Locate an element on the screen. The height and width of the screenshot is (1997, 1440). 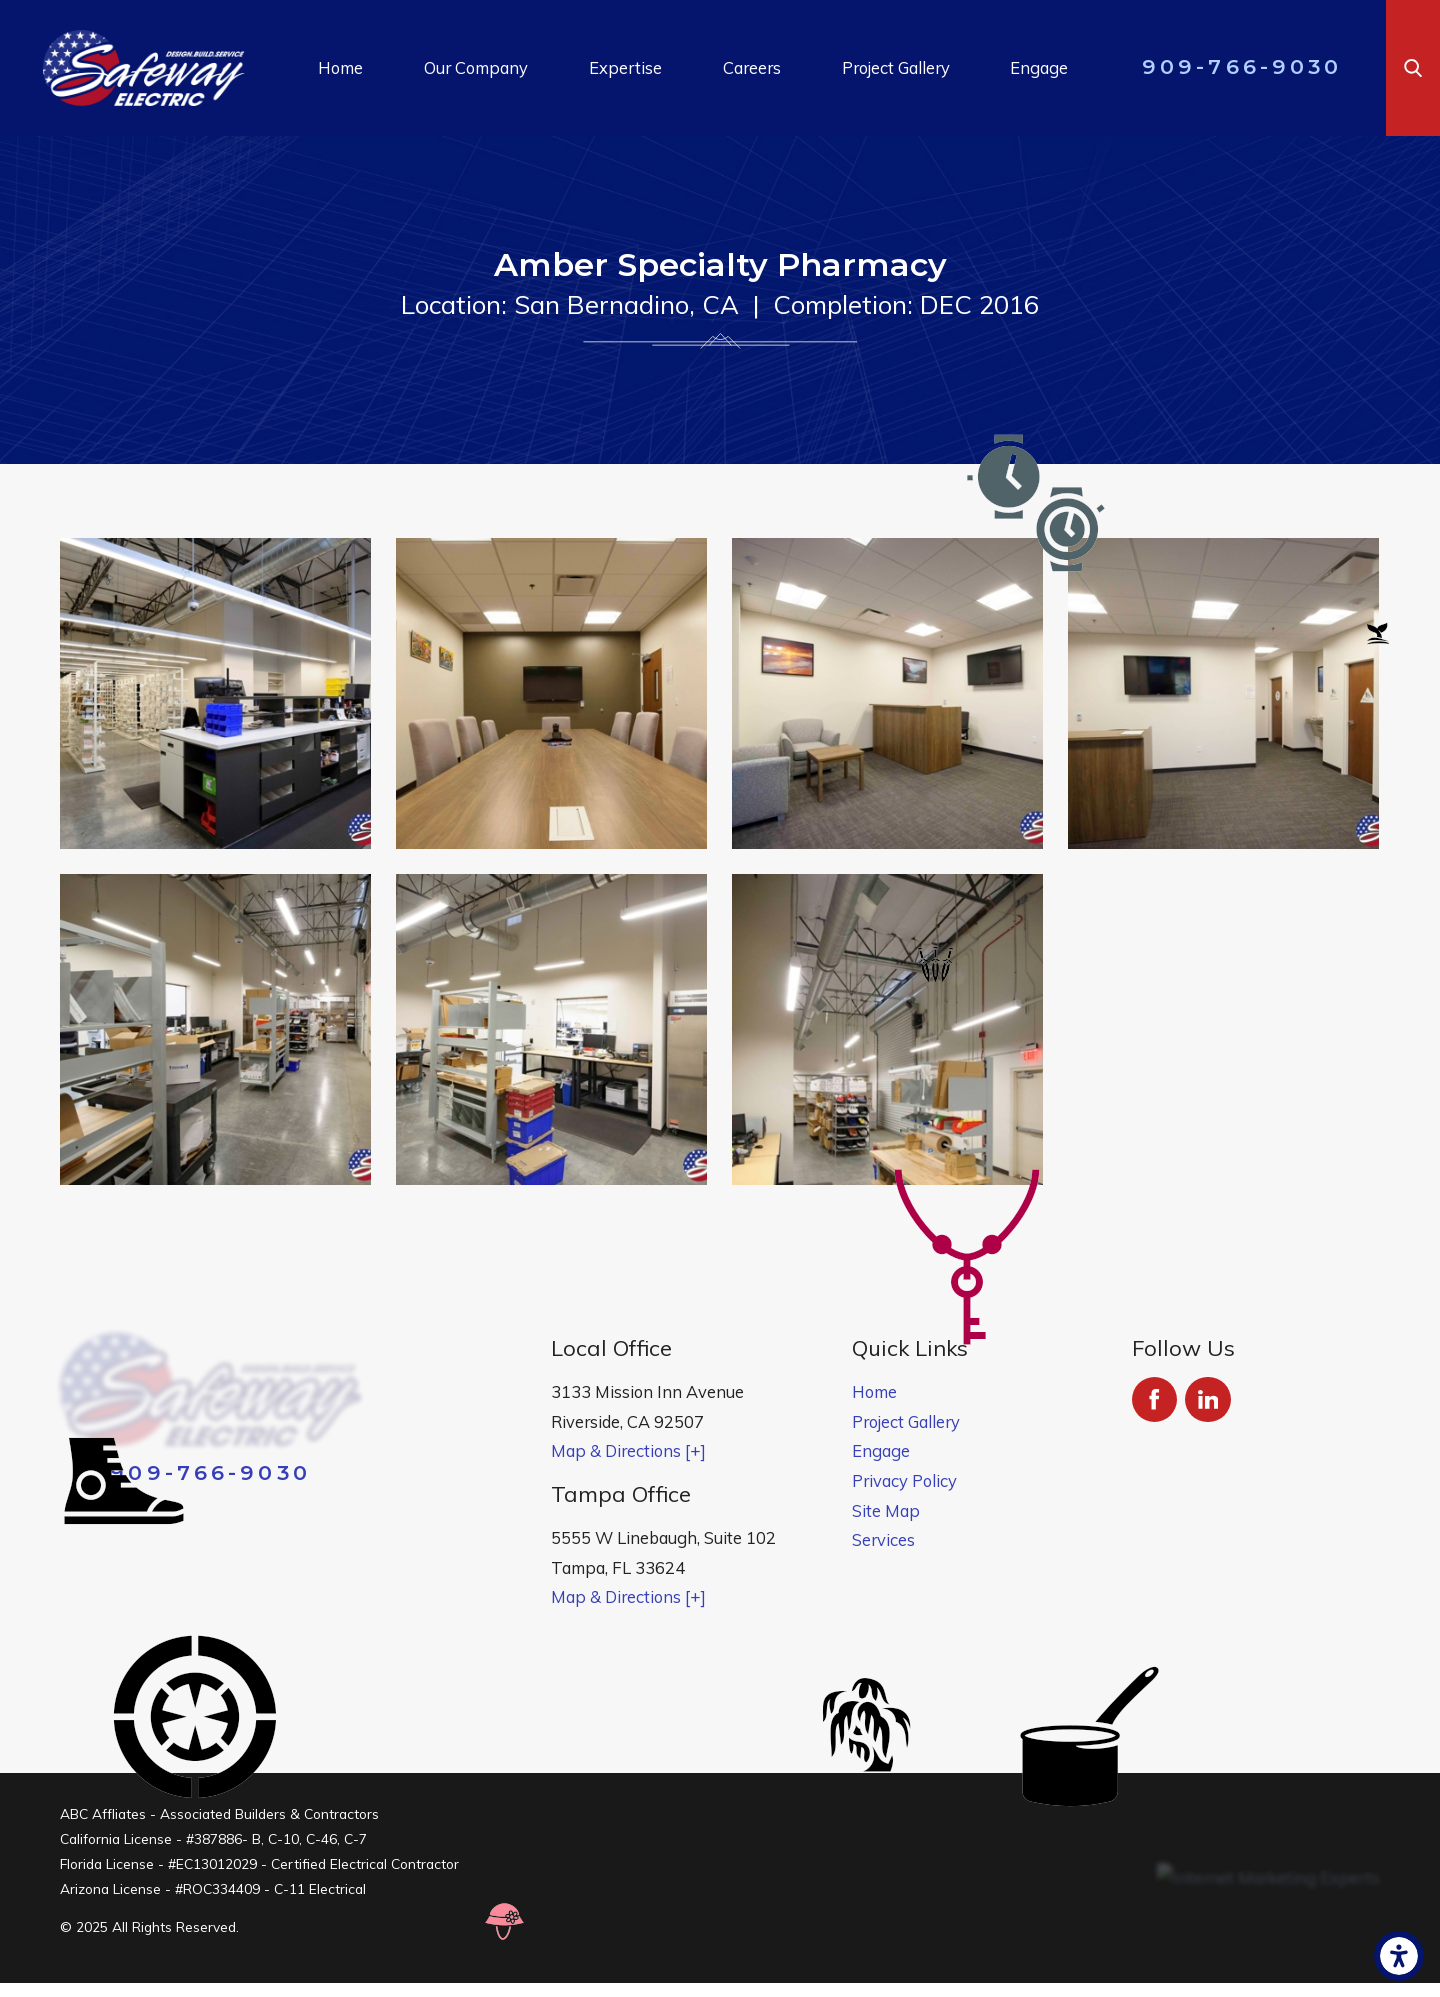
indicates marine or ocean-themed content is located at coordinates (1378, 633).